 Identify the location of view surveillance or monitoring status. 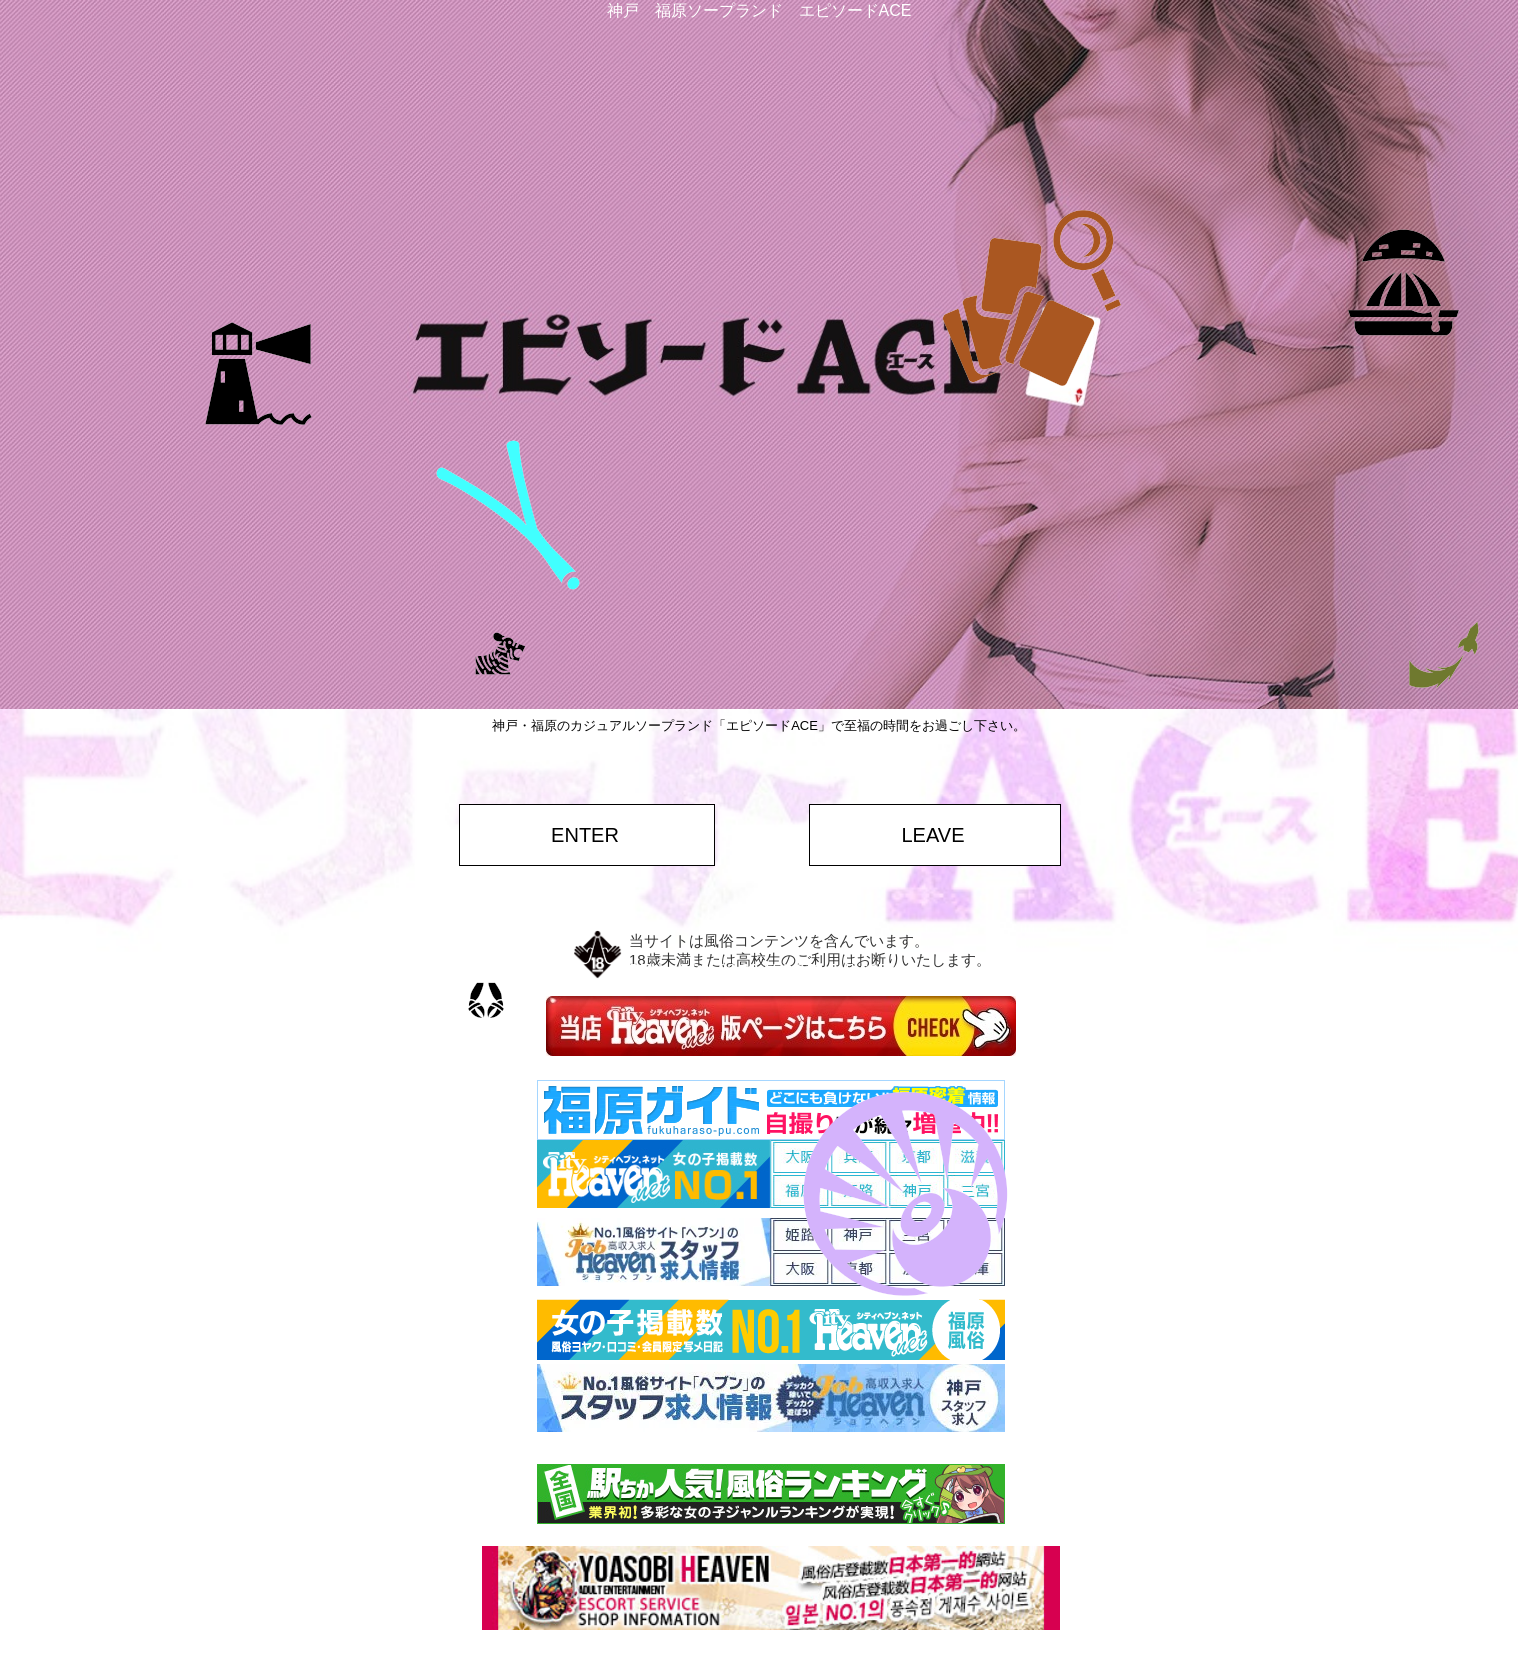
(906, 1194).